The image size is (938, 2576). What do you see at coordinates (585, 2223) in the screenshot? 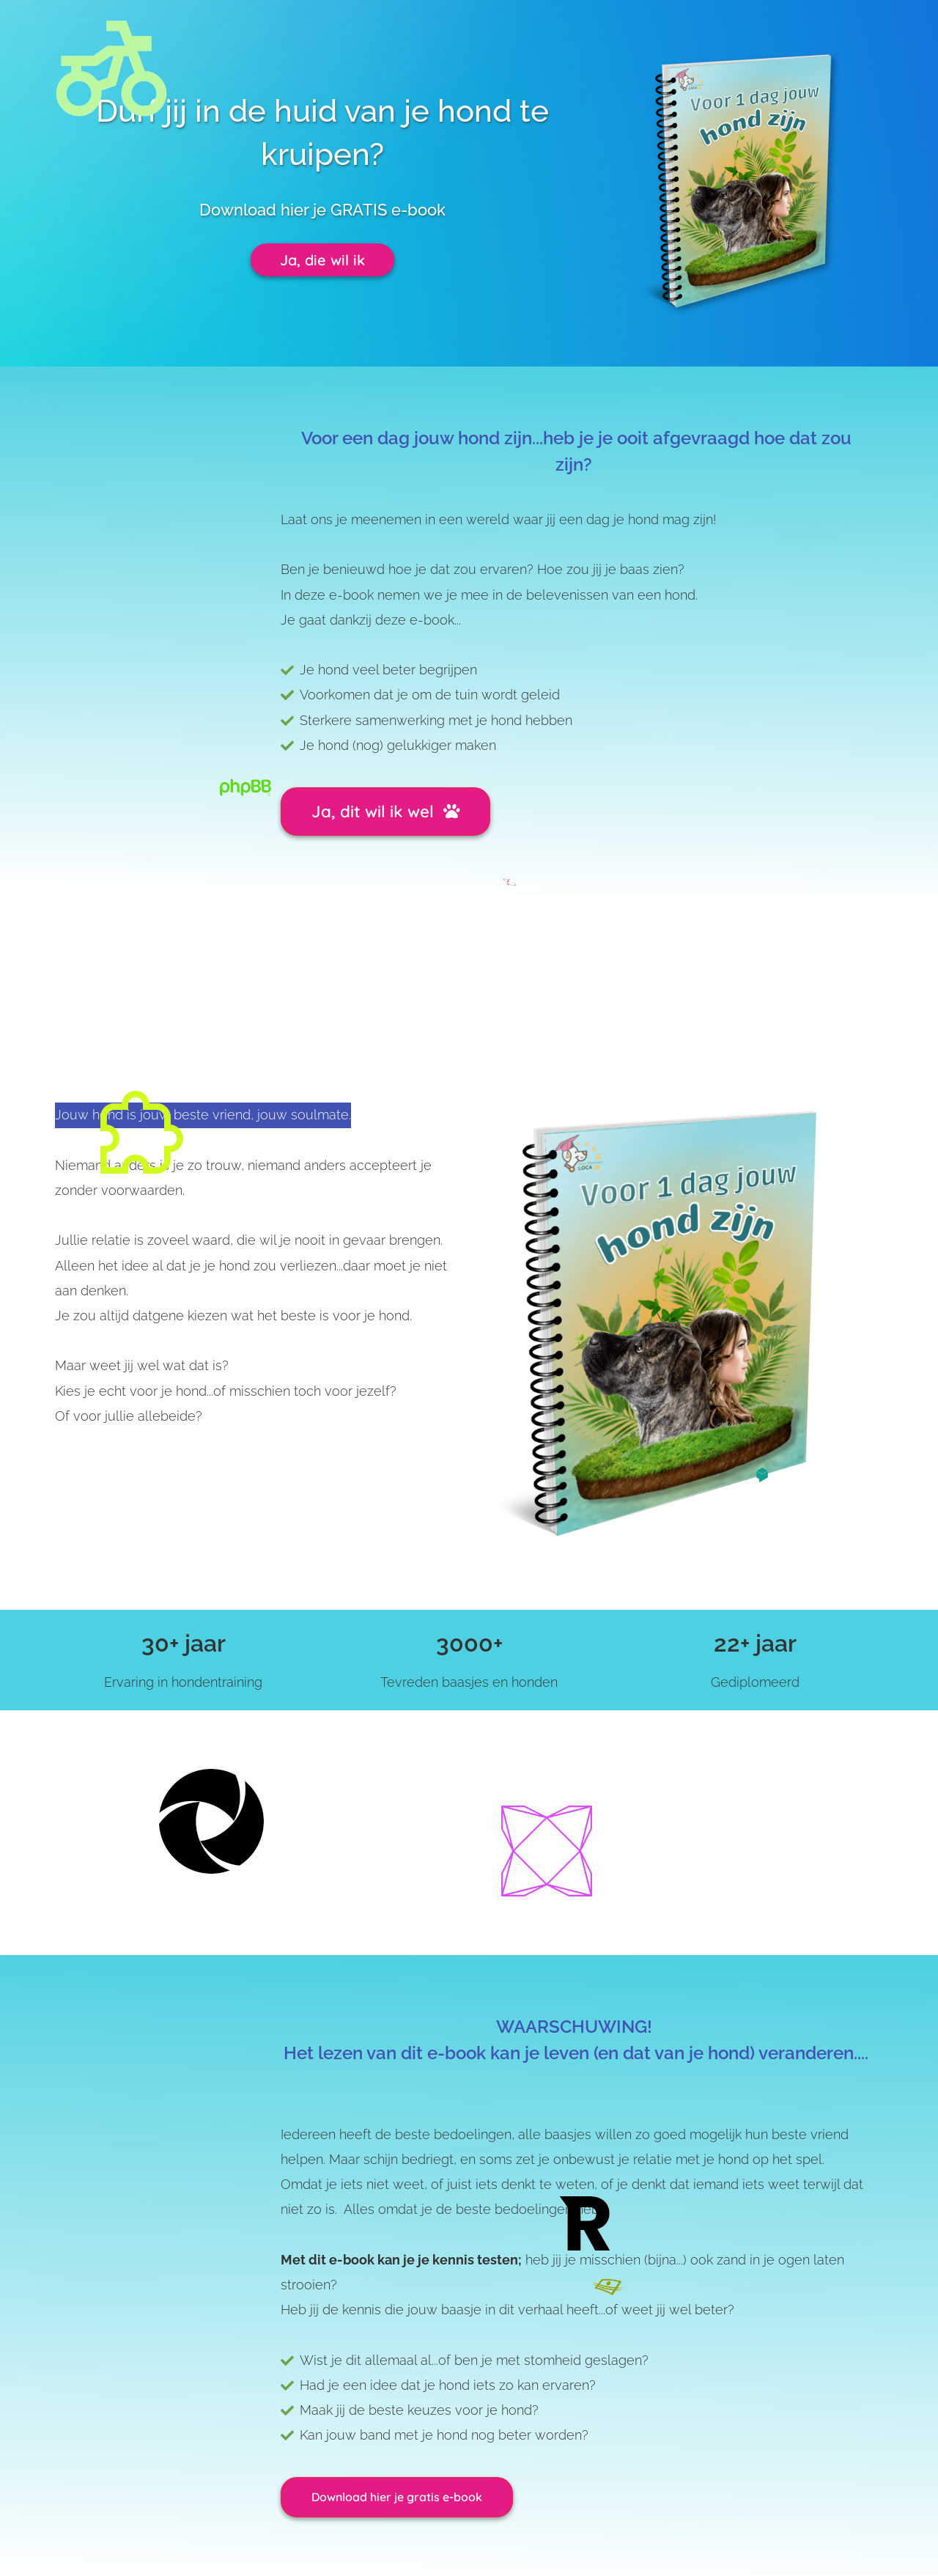
I see `open Revolt chat application` at bounding box center [585, 2223].